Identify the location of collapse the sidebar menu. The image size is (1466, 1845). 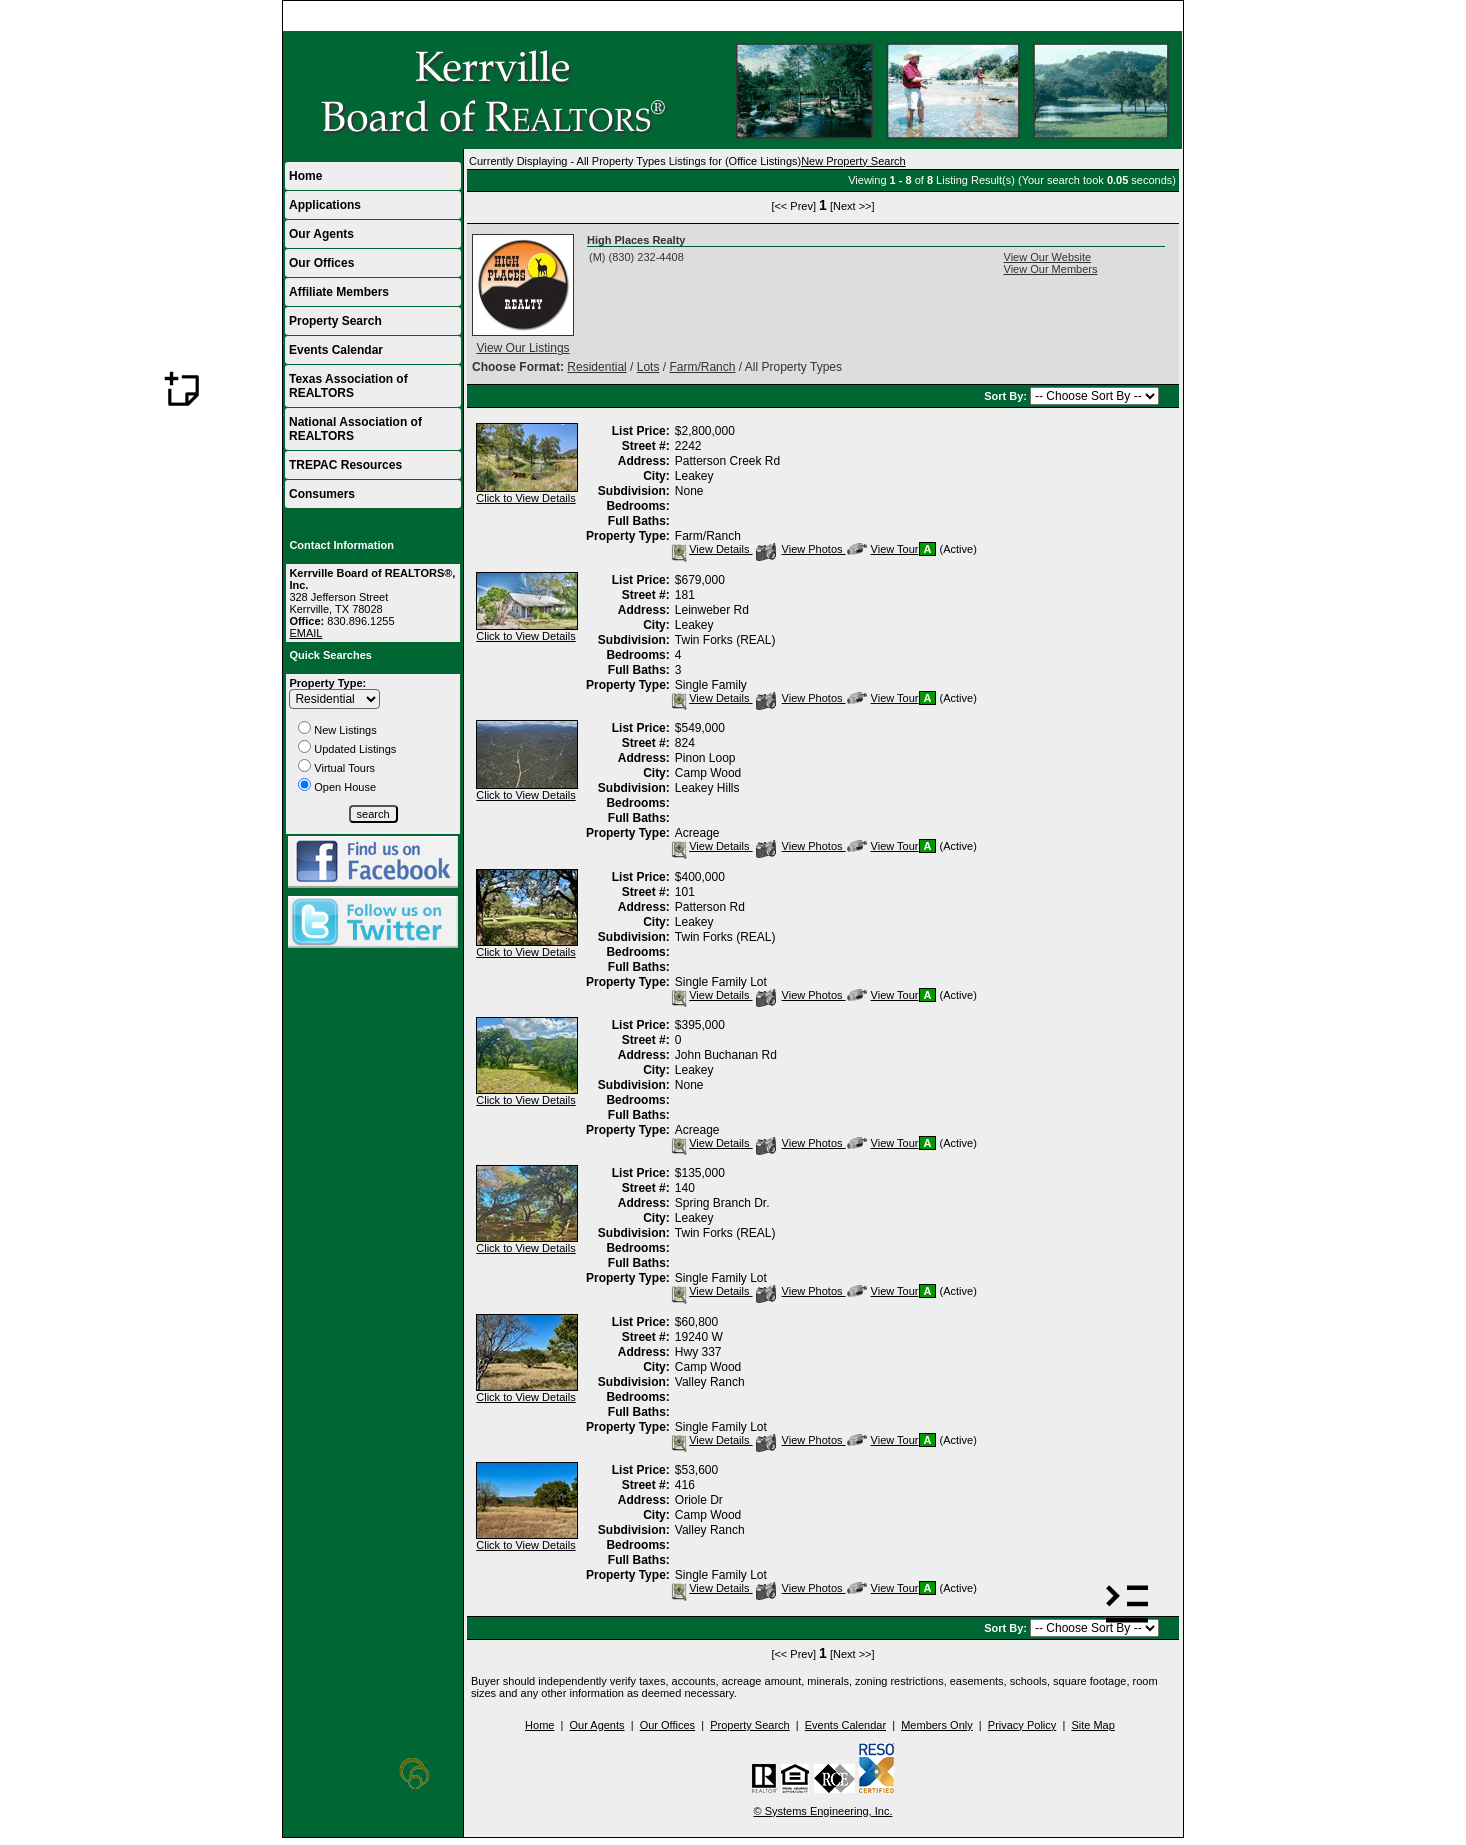
(1127, 1604).